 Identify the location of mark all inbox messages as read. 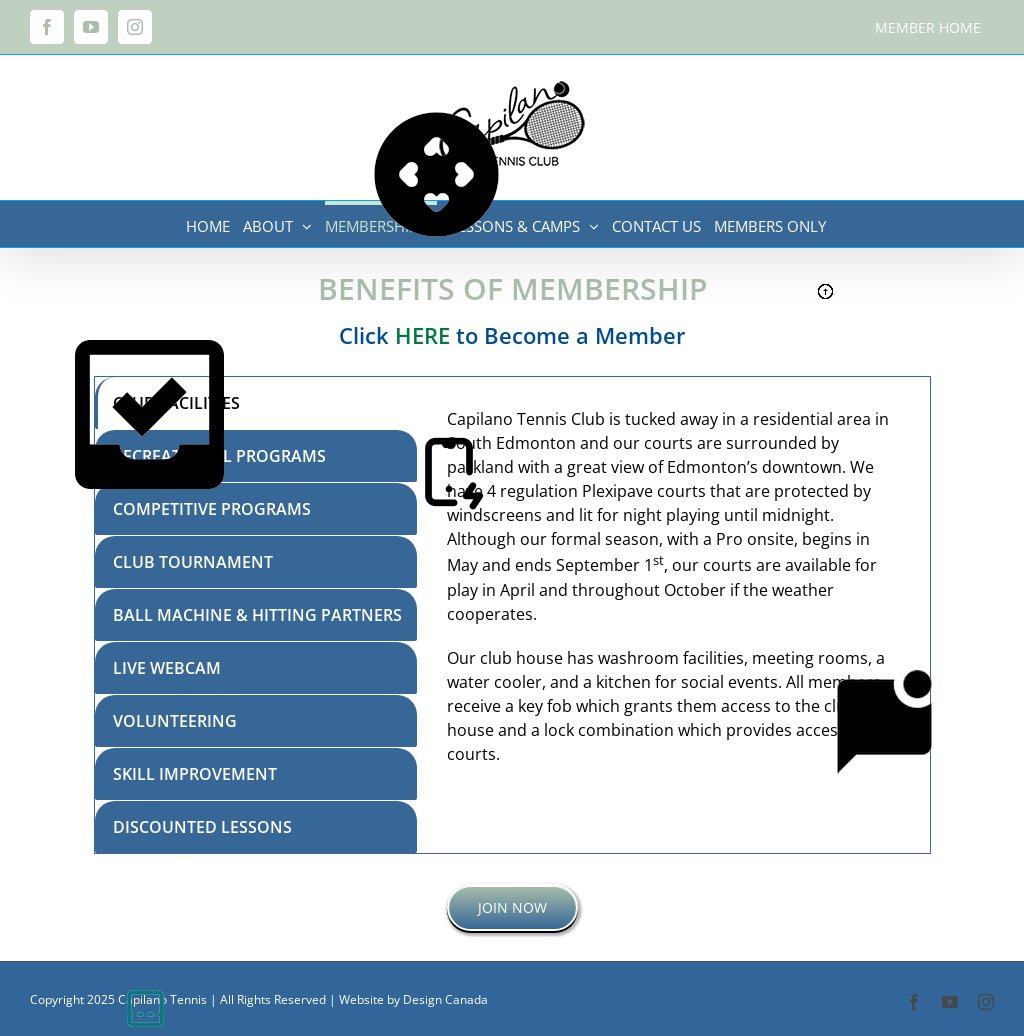
(149, 414).